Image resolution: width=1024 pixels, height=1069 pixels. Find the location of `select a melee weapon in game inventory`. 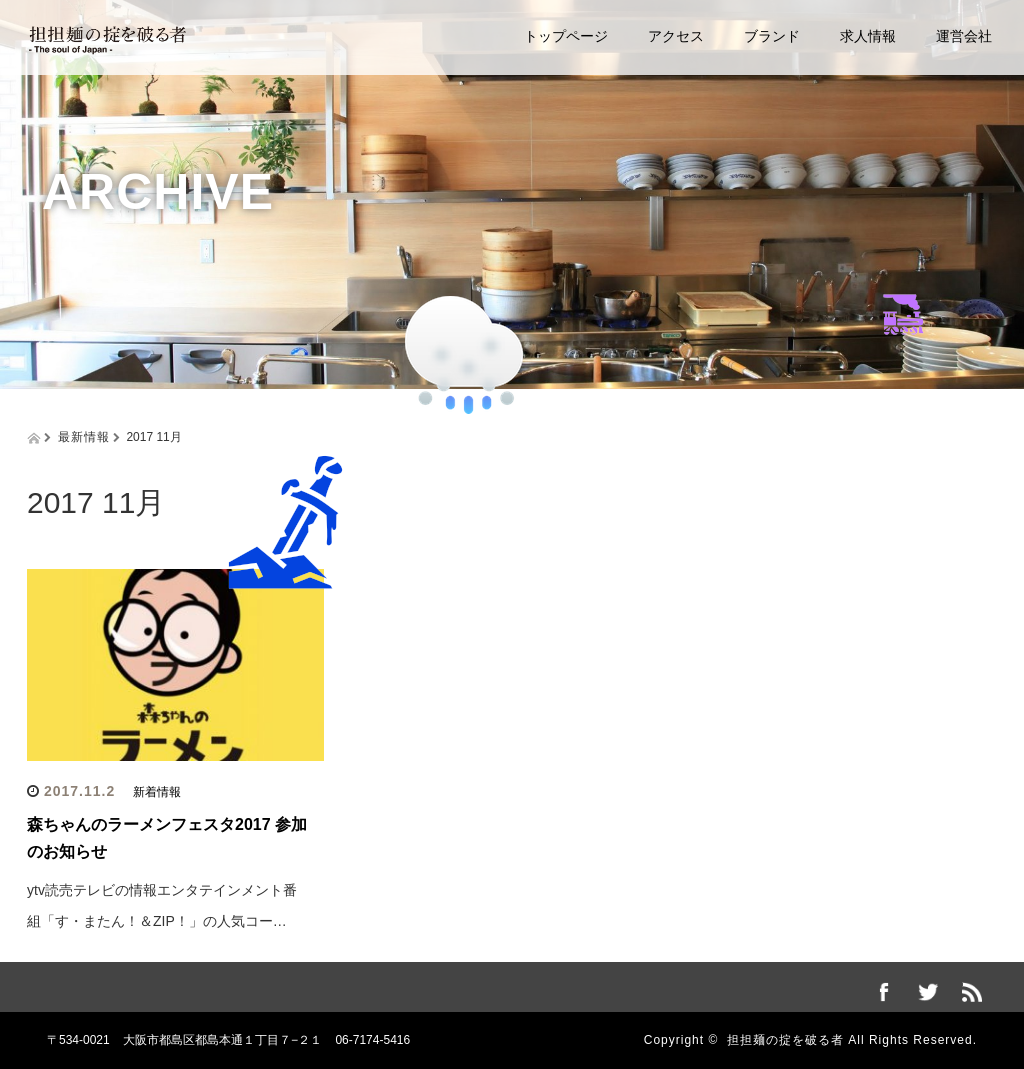

select a melee weapon in game inventory is located at coordinates (294, 521).